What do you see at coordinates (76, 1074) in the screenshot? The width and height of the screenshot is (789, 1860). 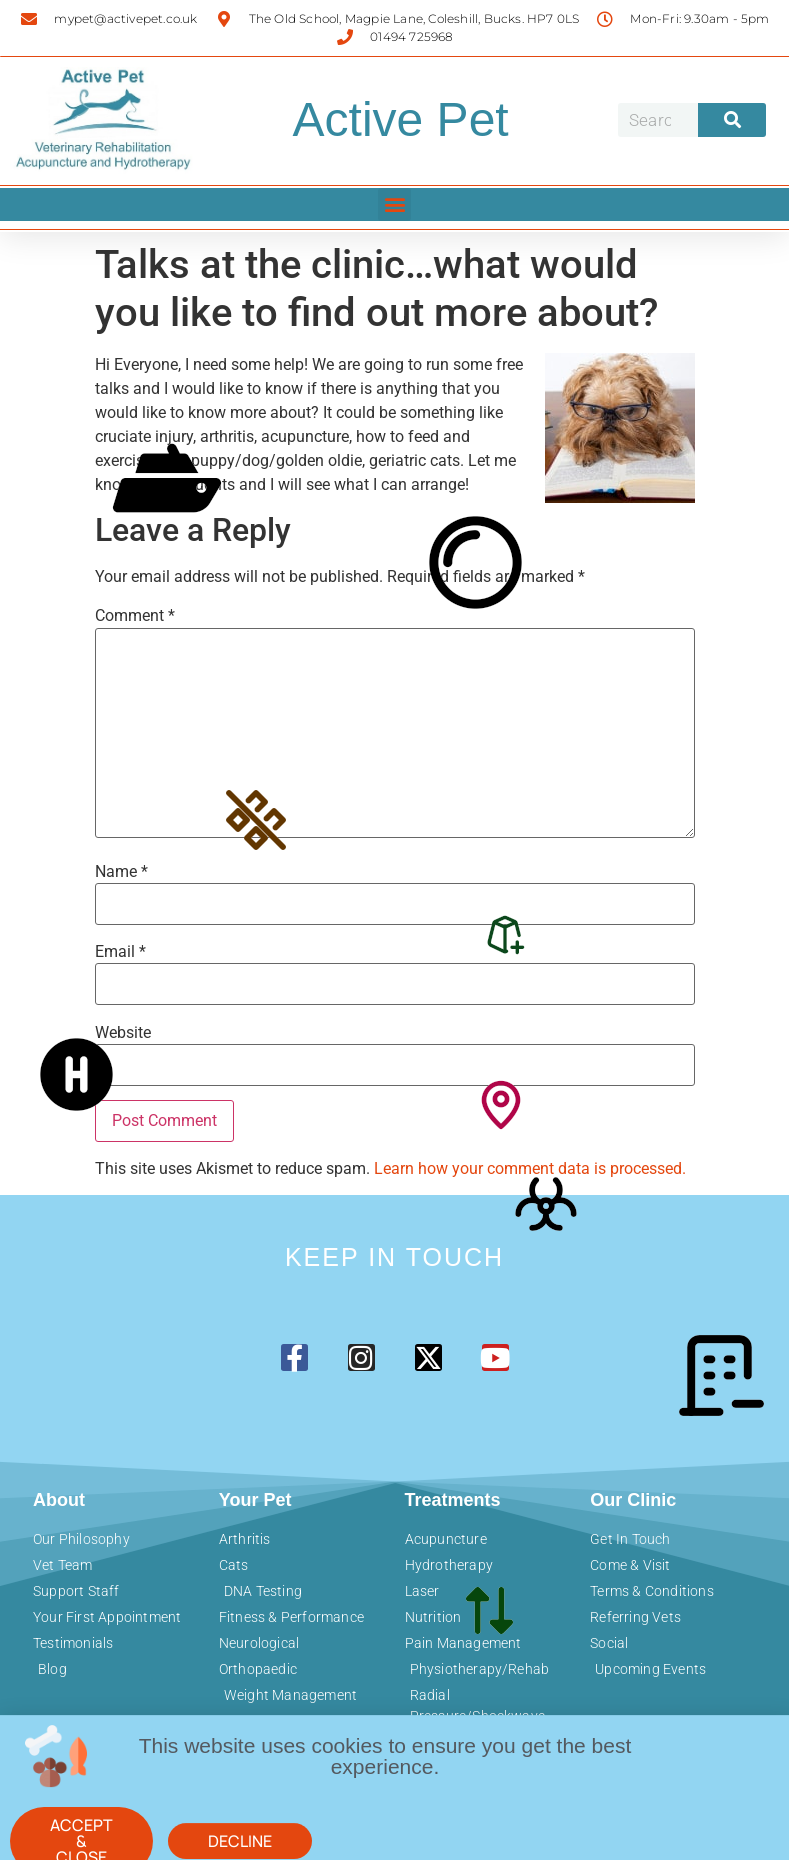 I see `indicates a hospital or medical facility nearby` at bounding box center [76, 1074].